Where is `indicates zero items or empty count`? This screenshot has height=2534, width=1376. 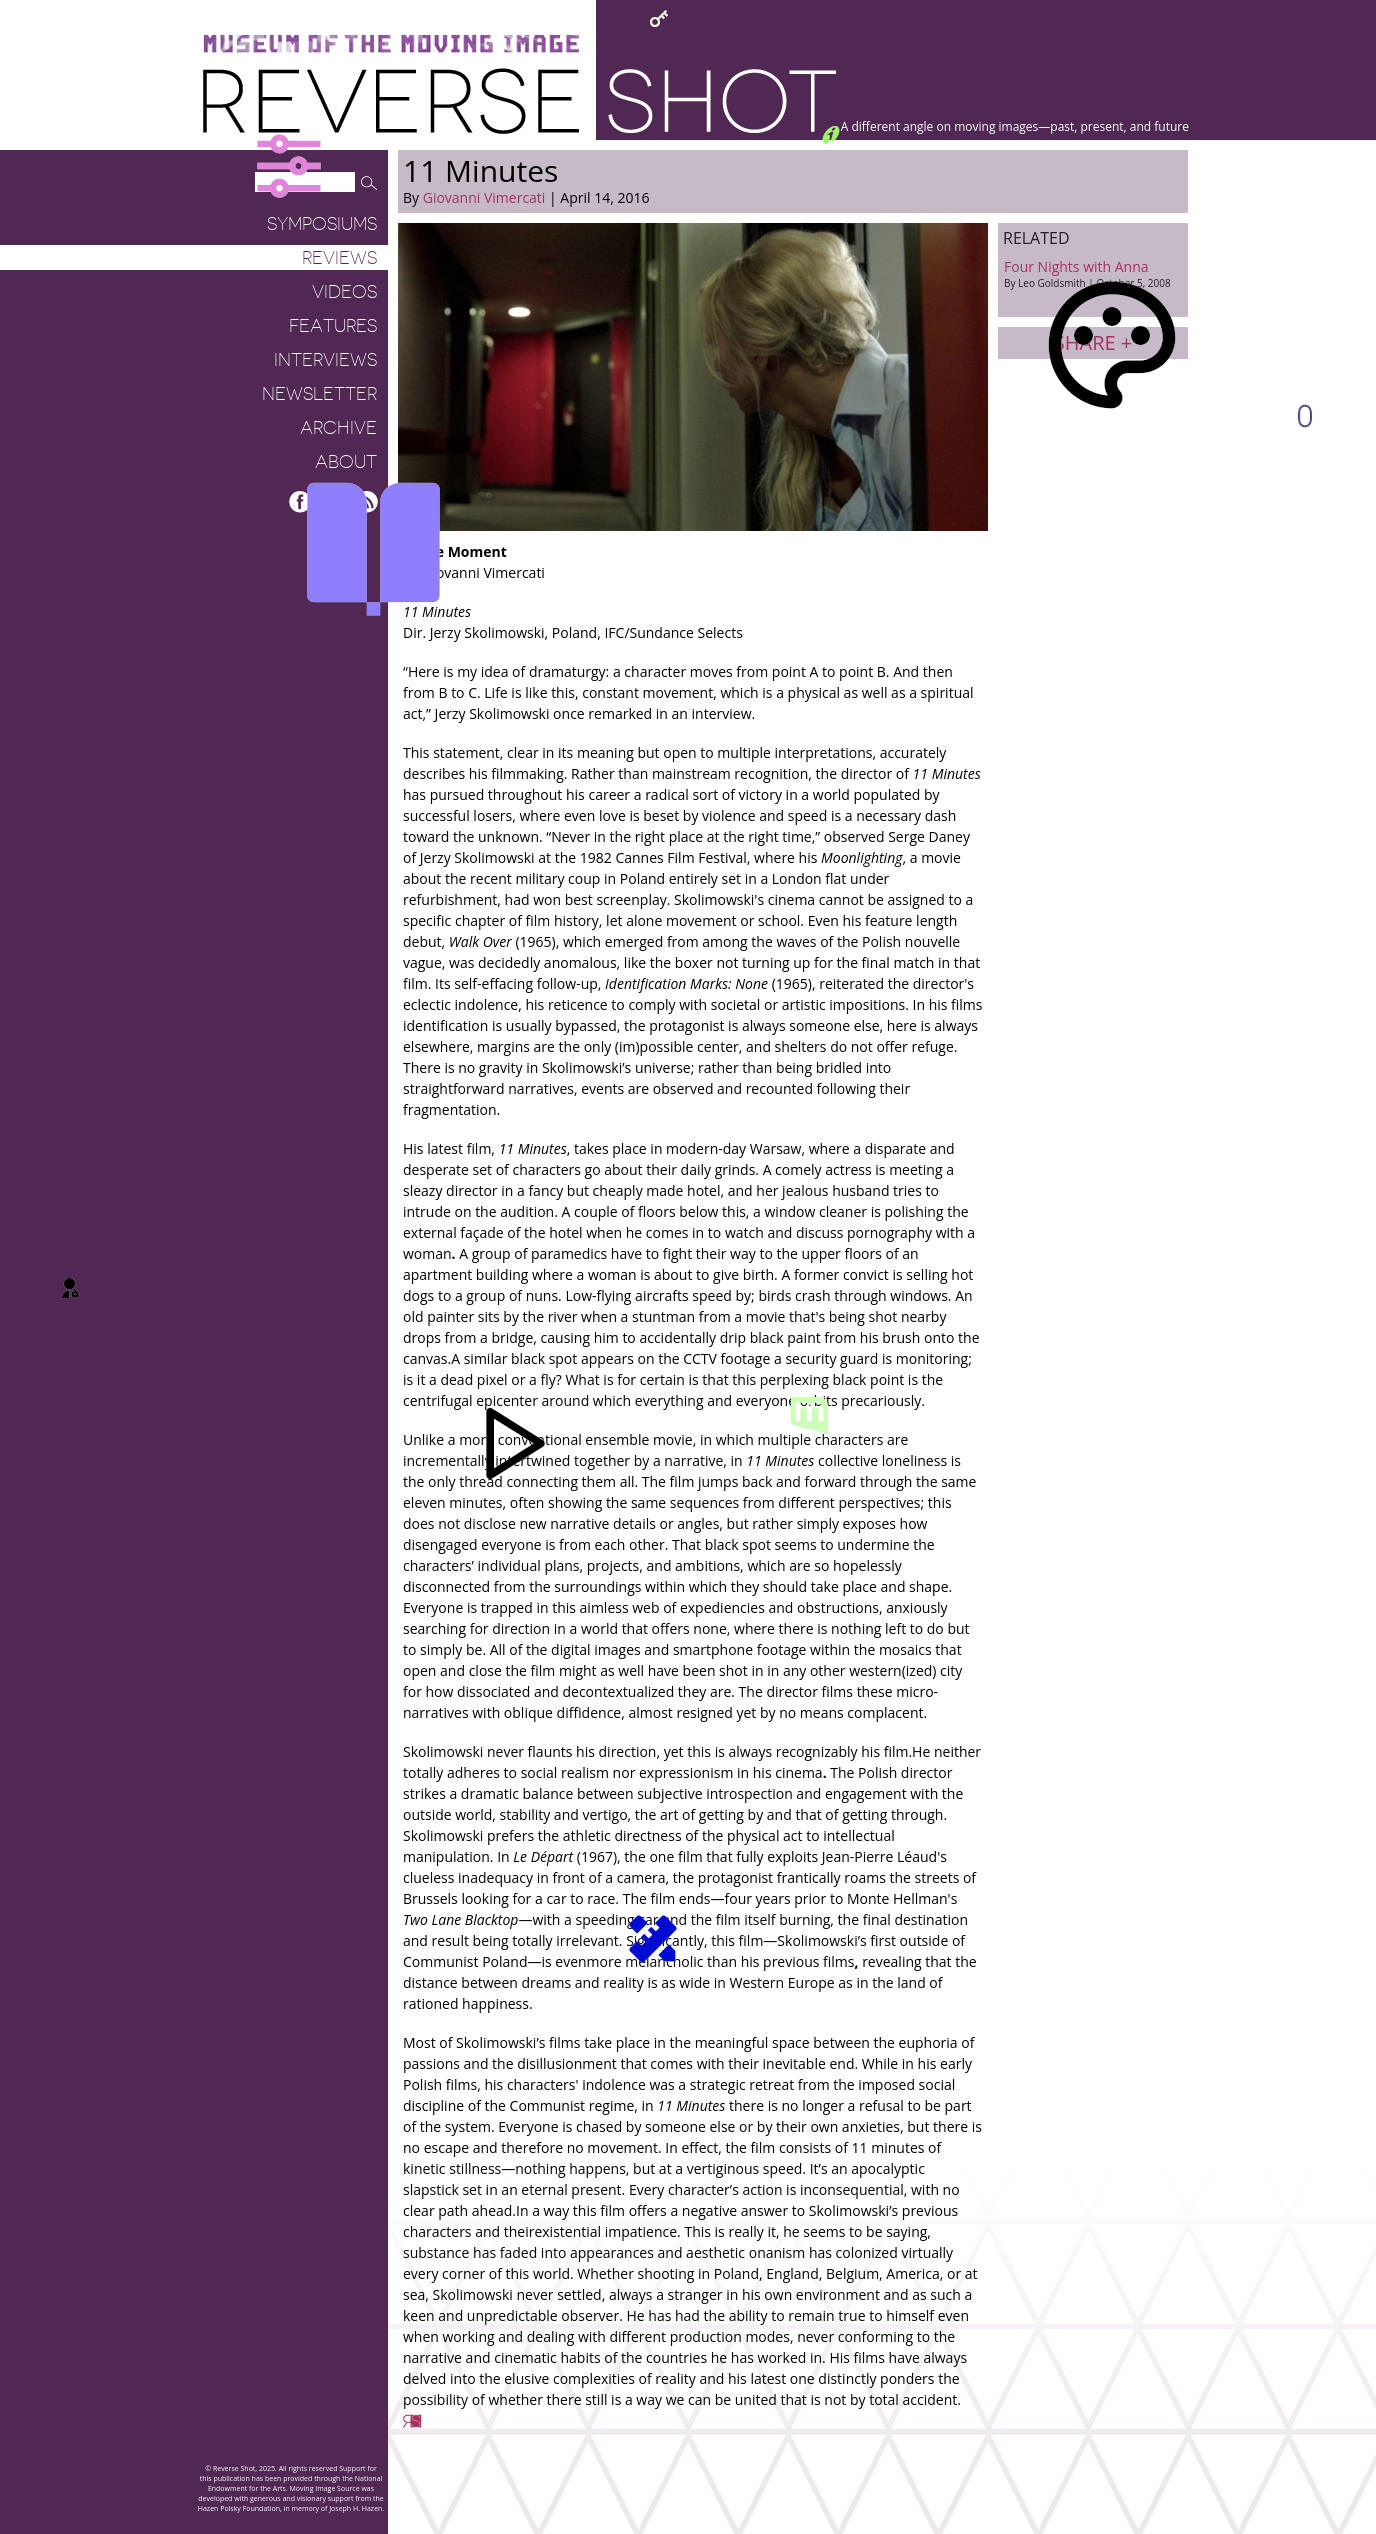 indicates zero items or empty count is located at coordinates (1305, 416).